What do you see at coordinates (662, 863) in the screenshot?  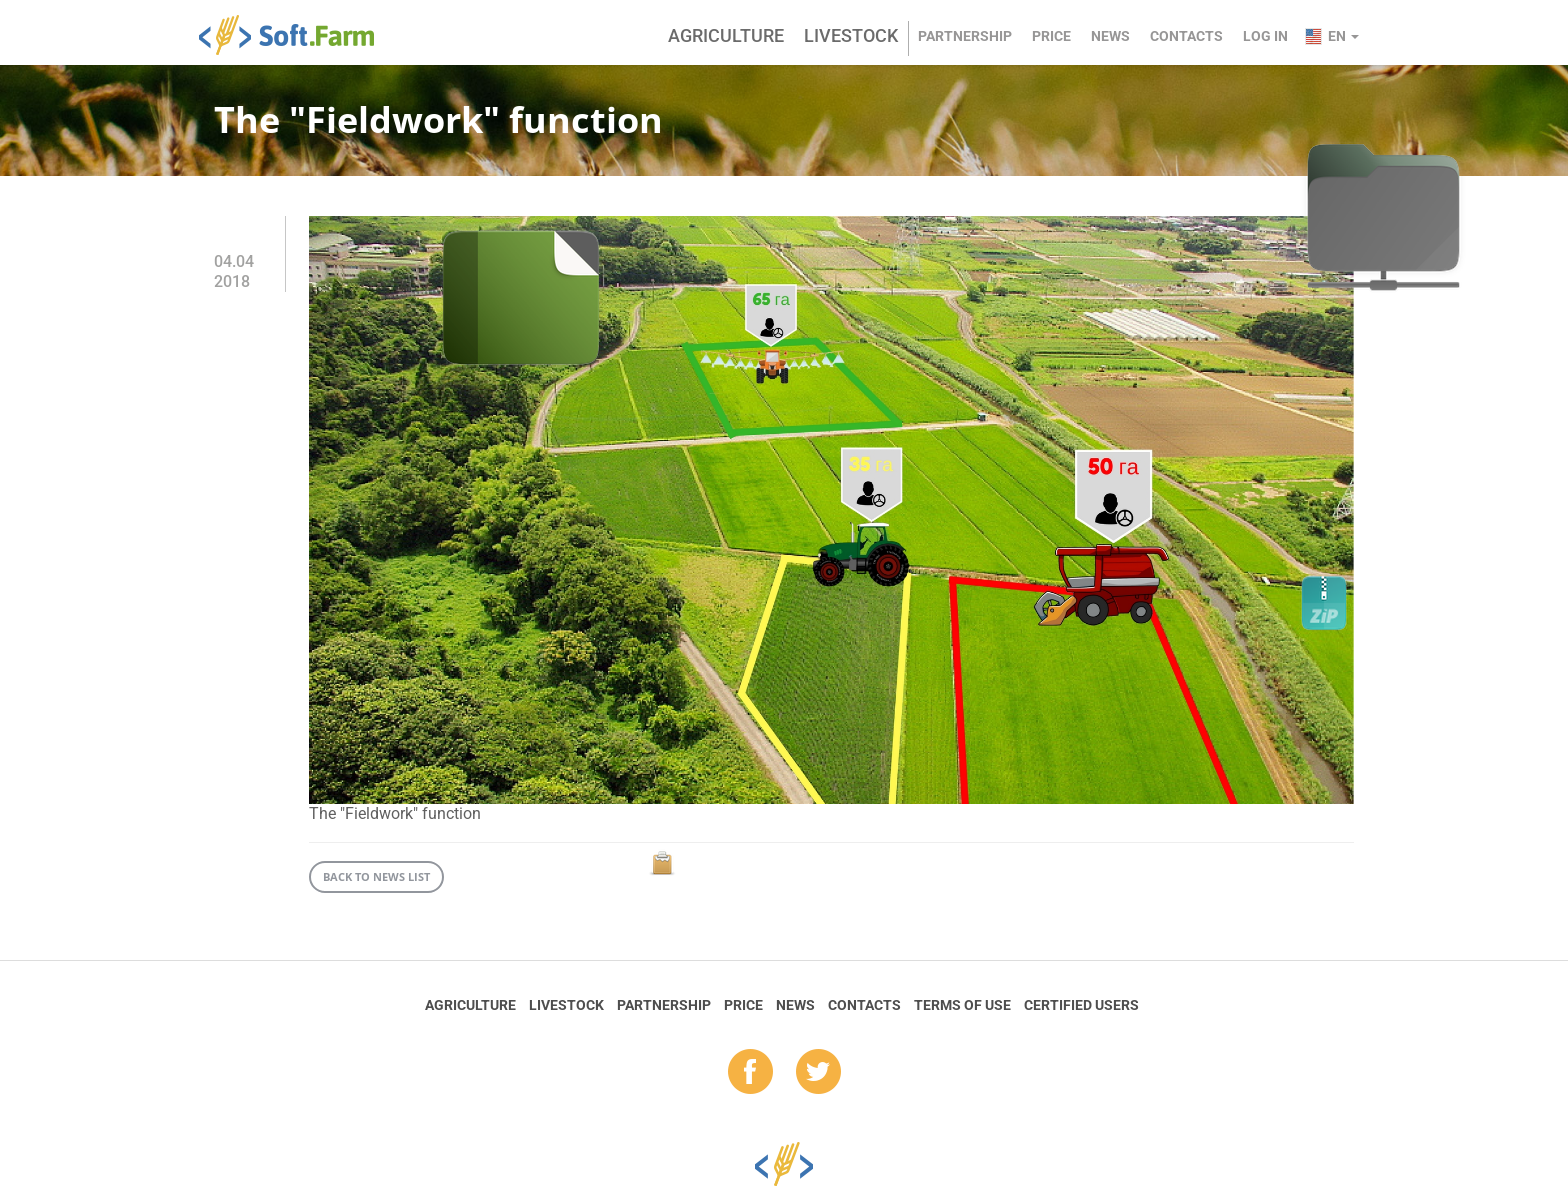 I see `indicates a task or assignment is overdue` at bounding box center [662, 863].